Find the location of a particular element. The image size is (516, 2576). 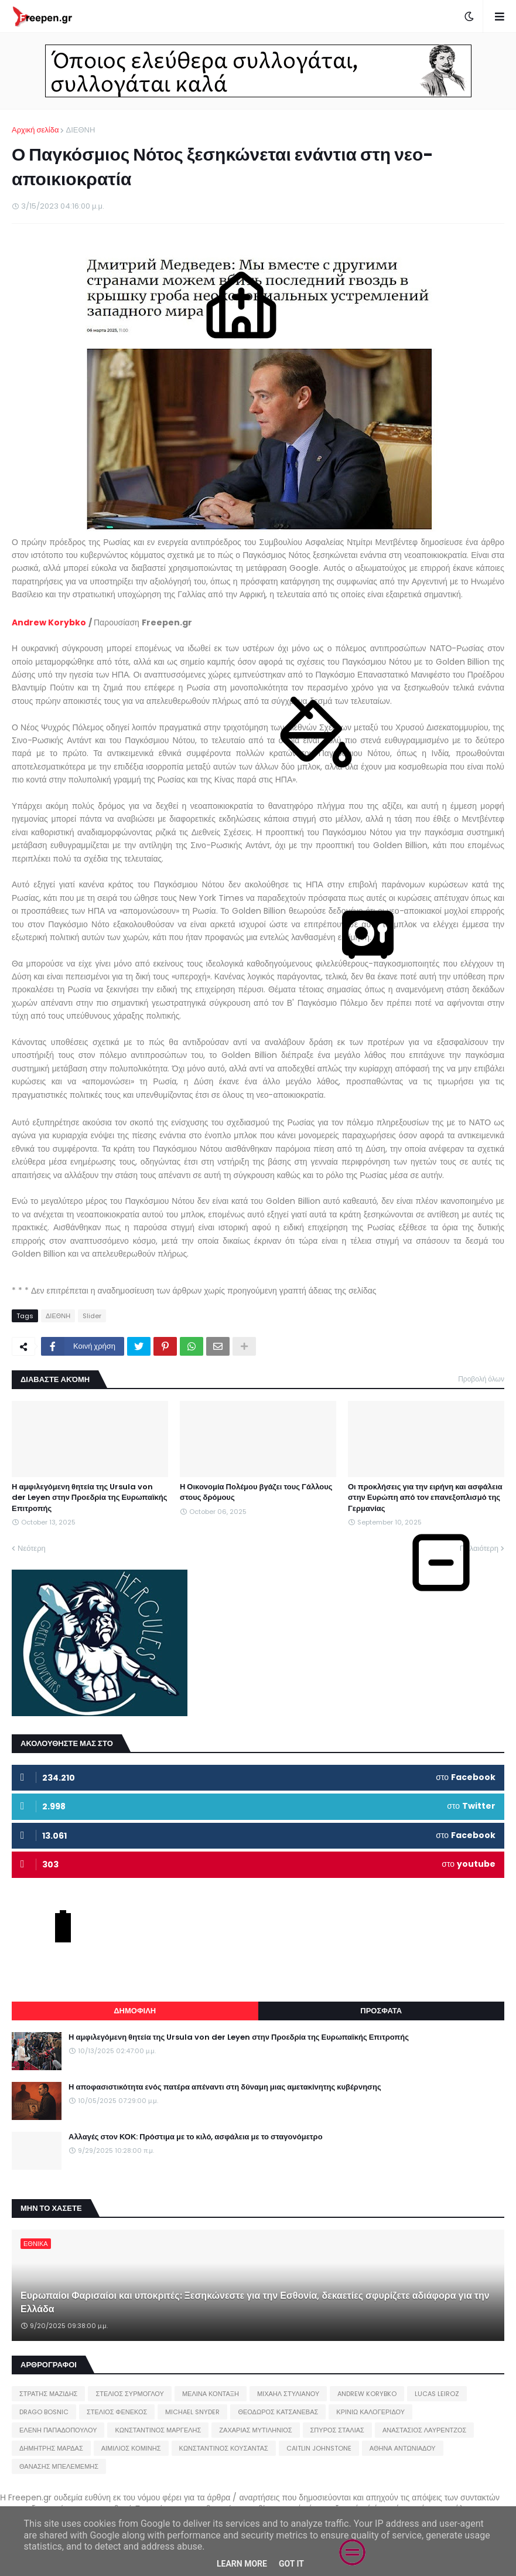

indicates equality or balanced state is located at coordinates (352, 2552).